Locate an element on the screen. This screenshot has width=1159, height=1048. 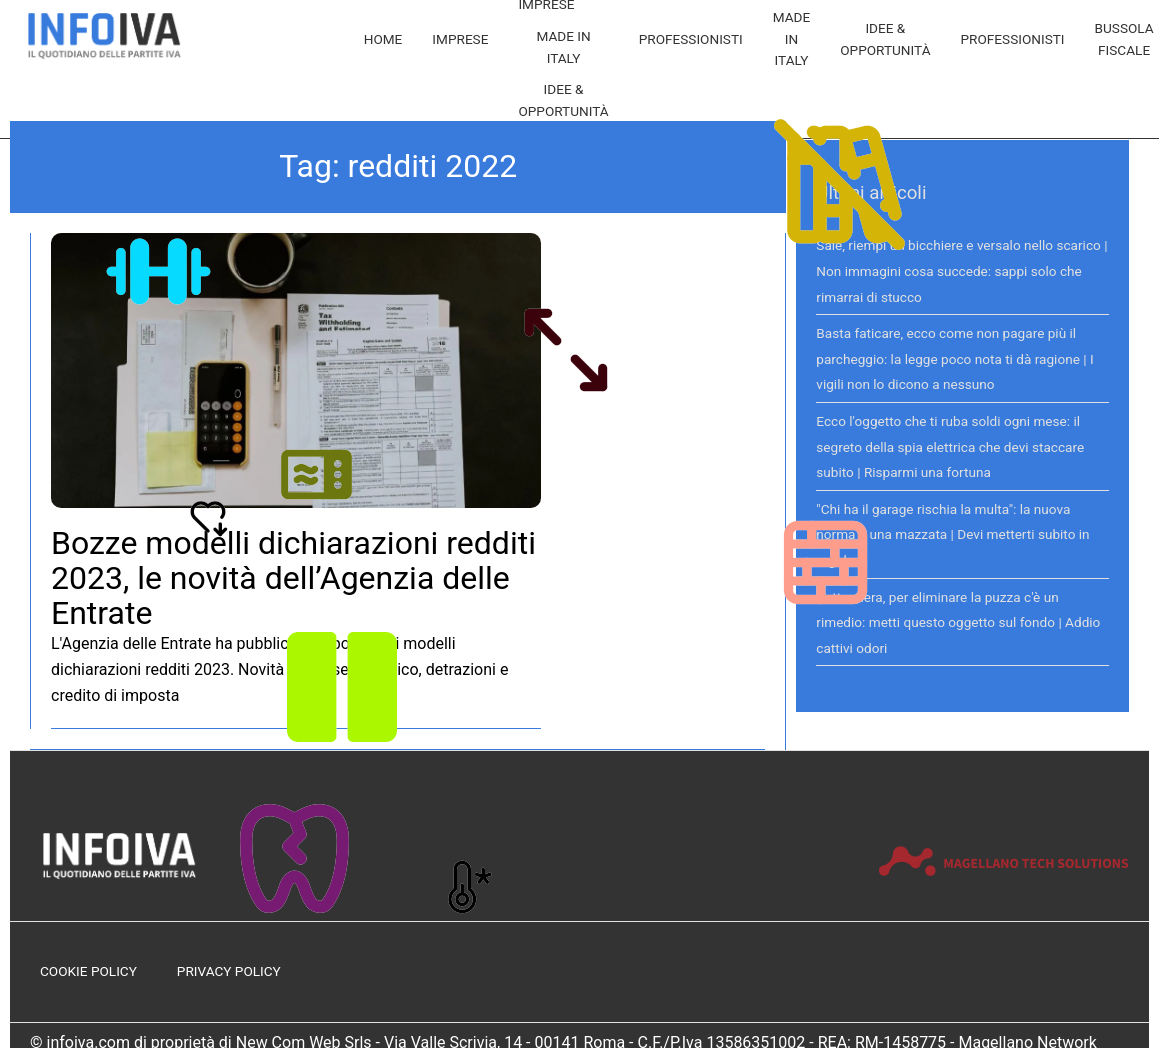
access microwave or kitchen appliance controls is located at coordinates (316, 474).